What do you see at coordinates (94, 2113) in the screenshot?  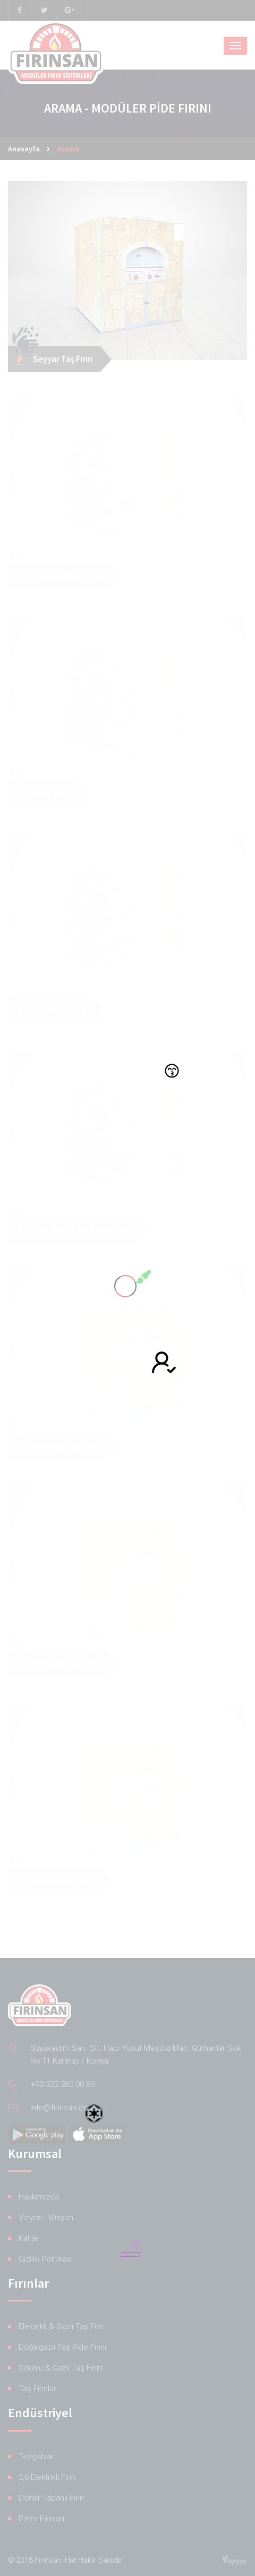 I see `the Galactic Empire logo from Star Wars` at bounding box center [94, 2113].